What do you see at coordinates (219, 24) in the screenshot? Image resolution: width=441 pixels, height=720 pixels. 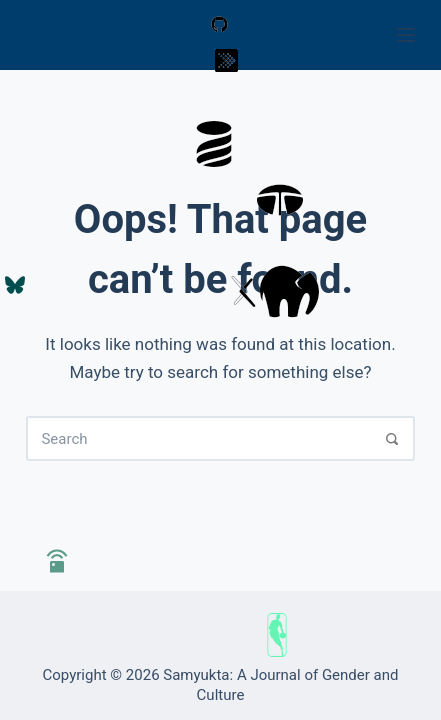 I see `link to GitHub repository` at bounding box center [219, 24].